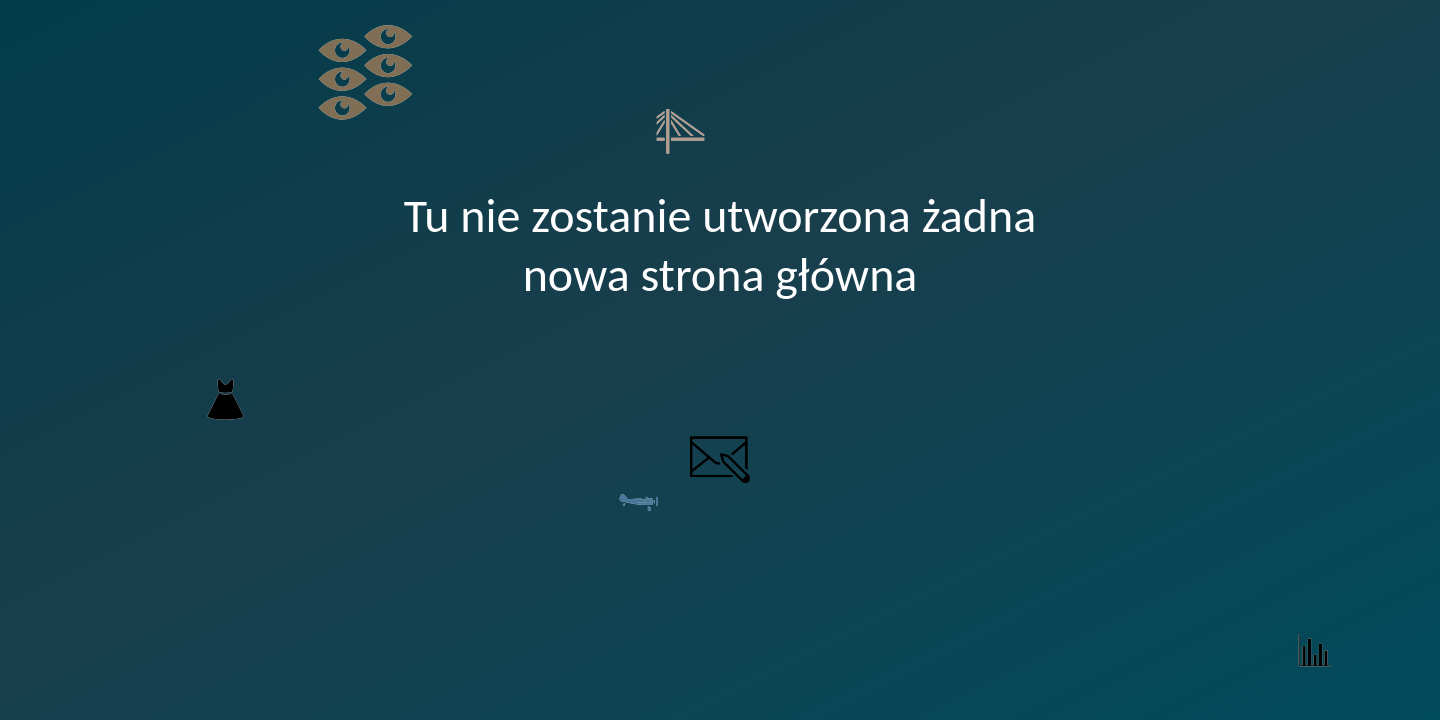 The width and height of the screenshot is (1440, 720). Describe the element at coordinates (365, 72) in the screenshot. I see `indicates a multi-view or surveillance mode` at that location.